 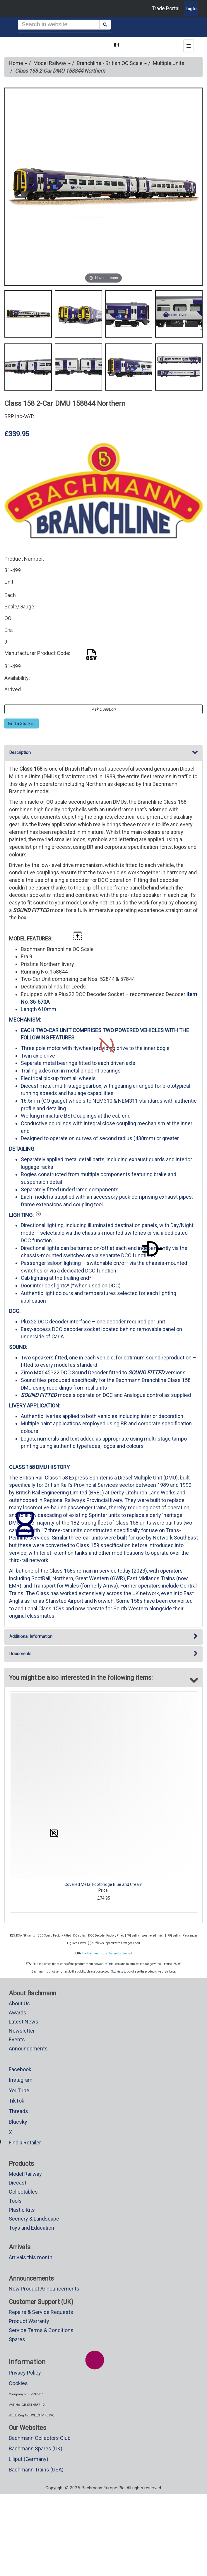 What do you see at coordinates (91, 654) in the screenshot?
I see `indicates a CSV file type` at bounding box center [91, 654].